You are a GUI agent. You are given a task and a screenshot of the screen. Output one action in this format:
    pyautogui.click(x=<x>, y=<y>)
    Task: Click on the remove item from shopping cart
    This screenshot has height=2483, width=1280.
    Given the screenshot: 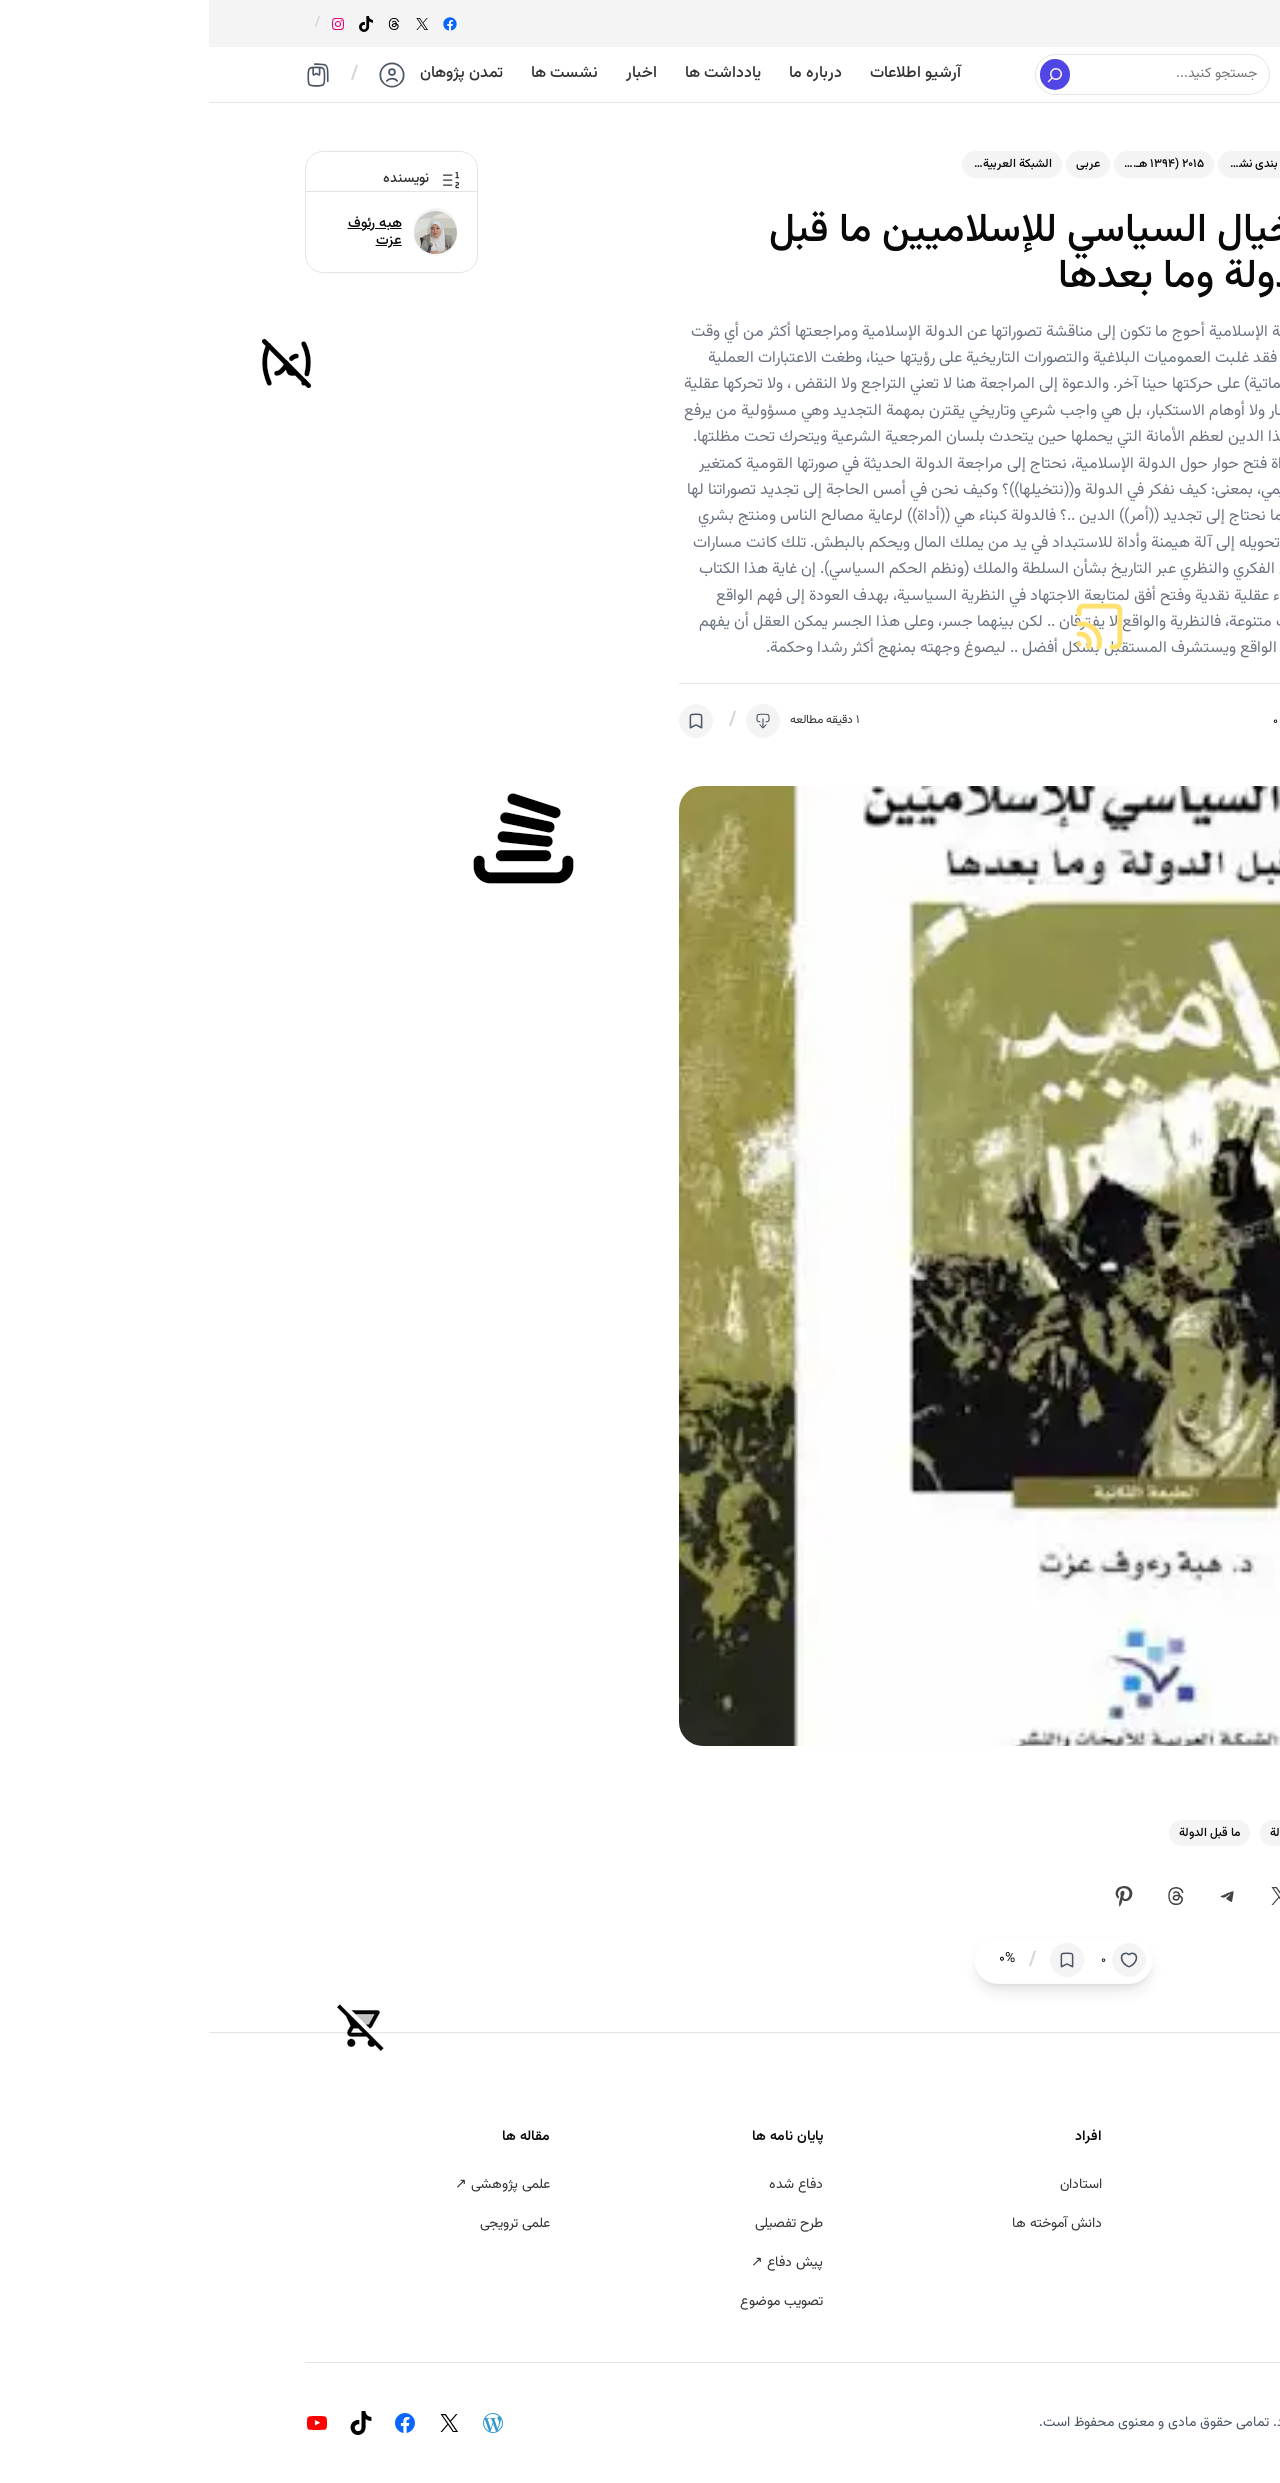 What is the action you would take?
    pyautogui.click(x=361, y=2026)
    